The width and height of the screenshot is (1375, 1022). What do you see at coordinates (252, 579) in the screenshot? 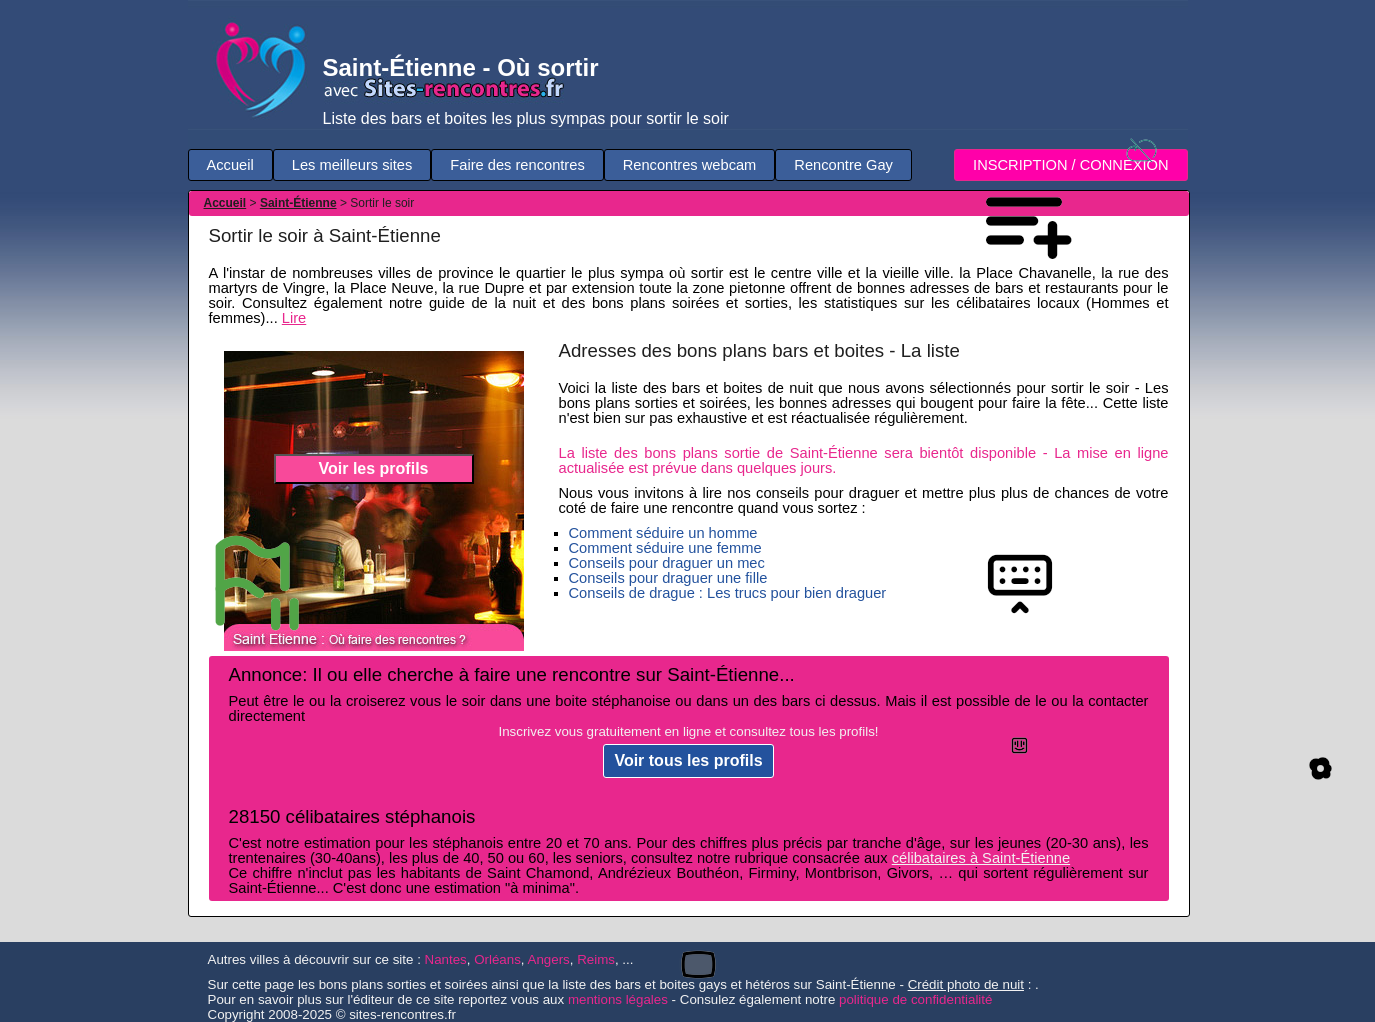
I see `pause a flagged item or task` at bounding box center [252, 579].